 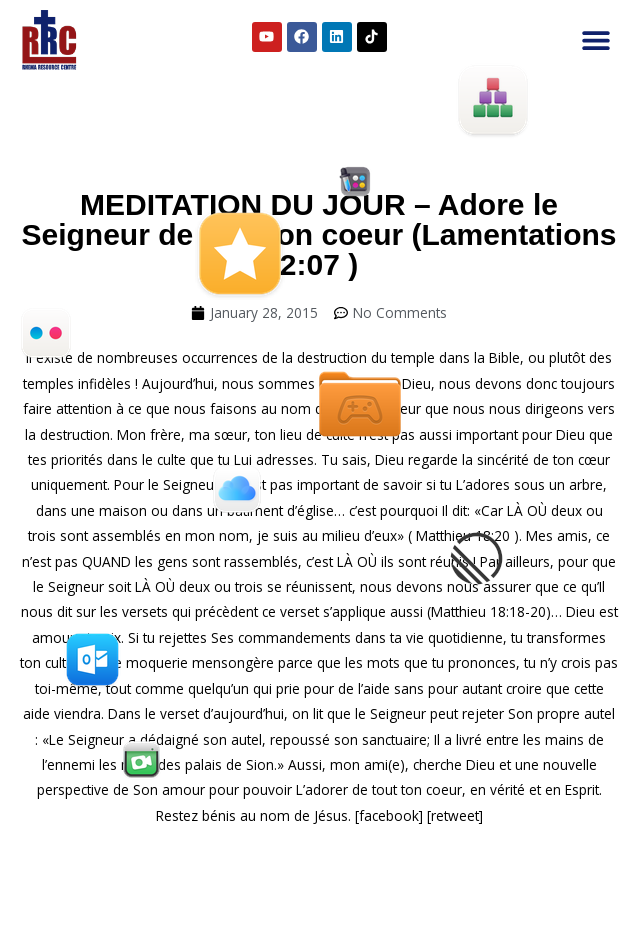 I want to click on open Microsoft Outlook email app, so click(x=92, y=659).